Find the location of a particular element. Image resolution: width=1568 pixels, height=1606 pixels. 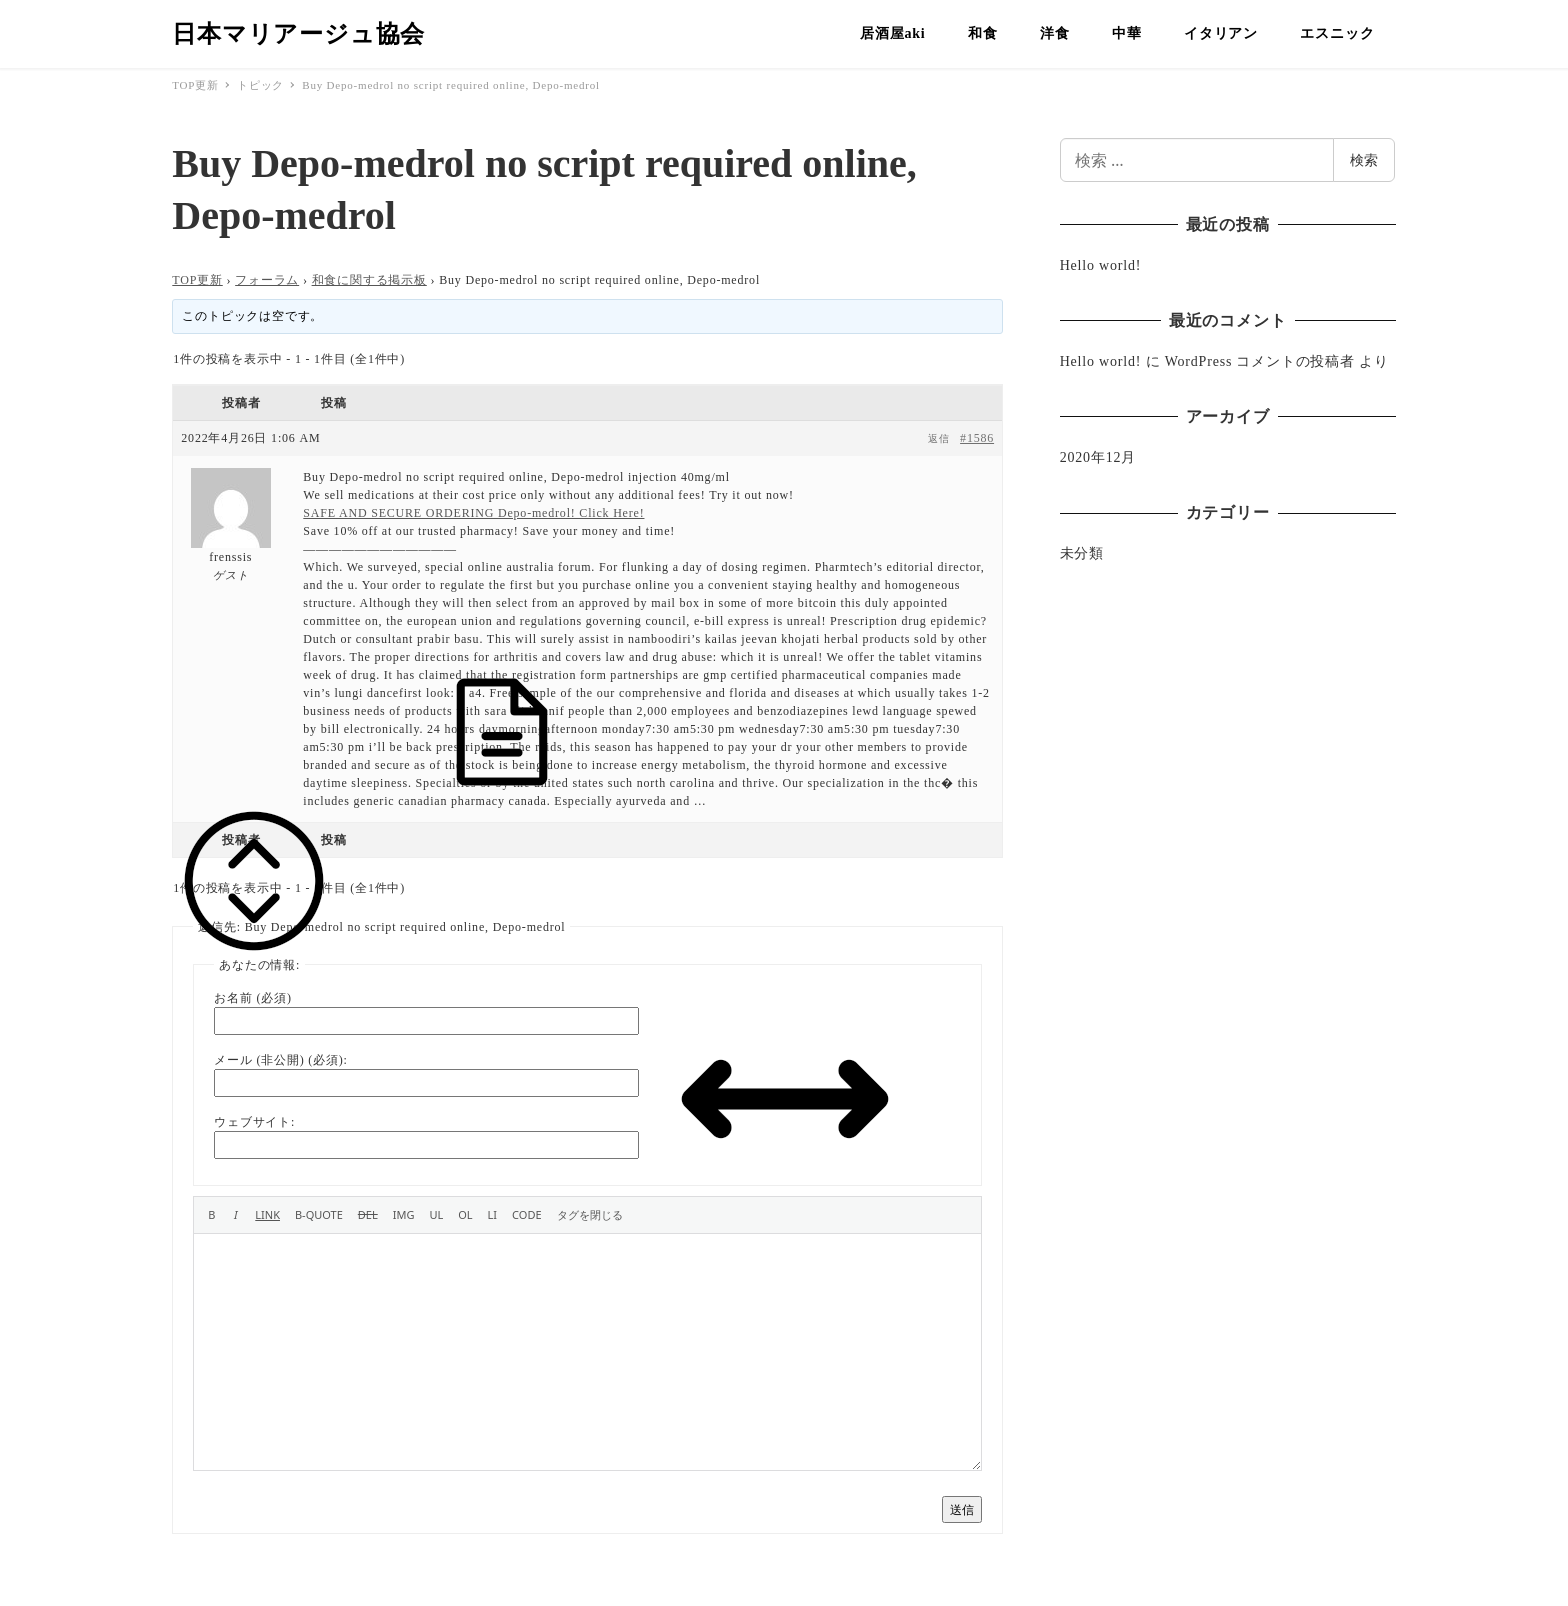

adjust width or resize horizontally is located at coordinates (785, 1099).